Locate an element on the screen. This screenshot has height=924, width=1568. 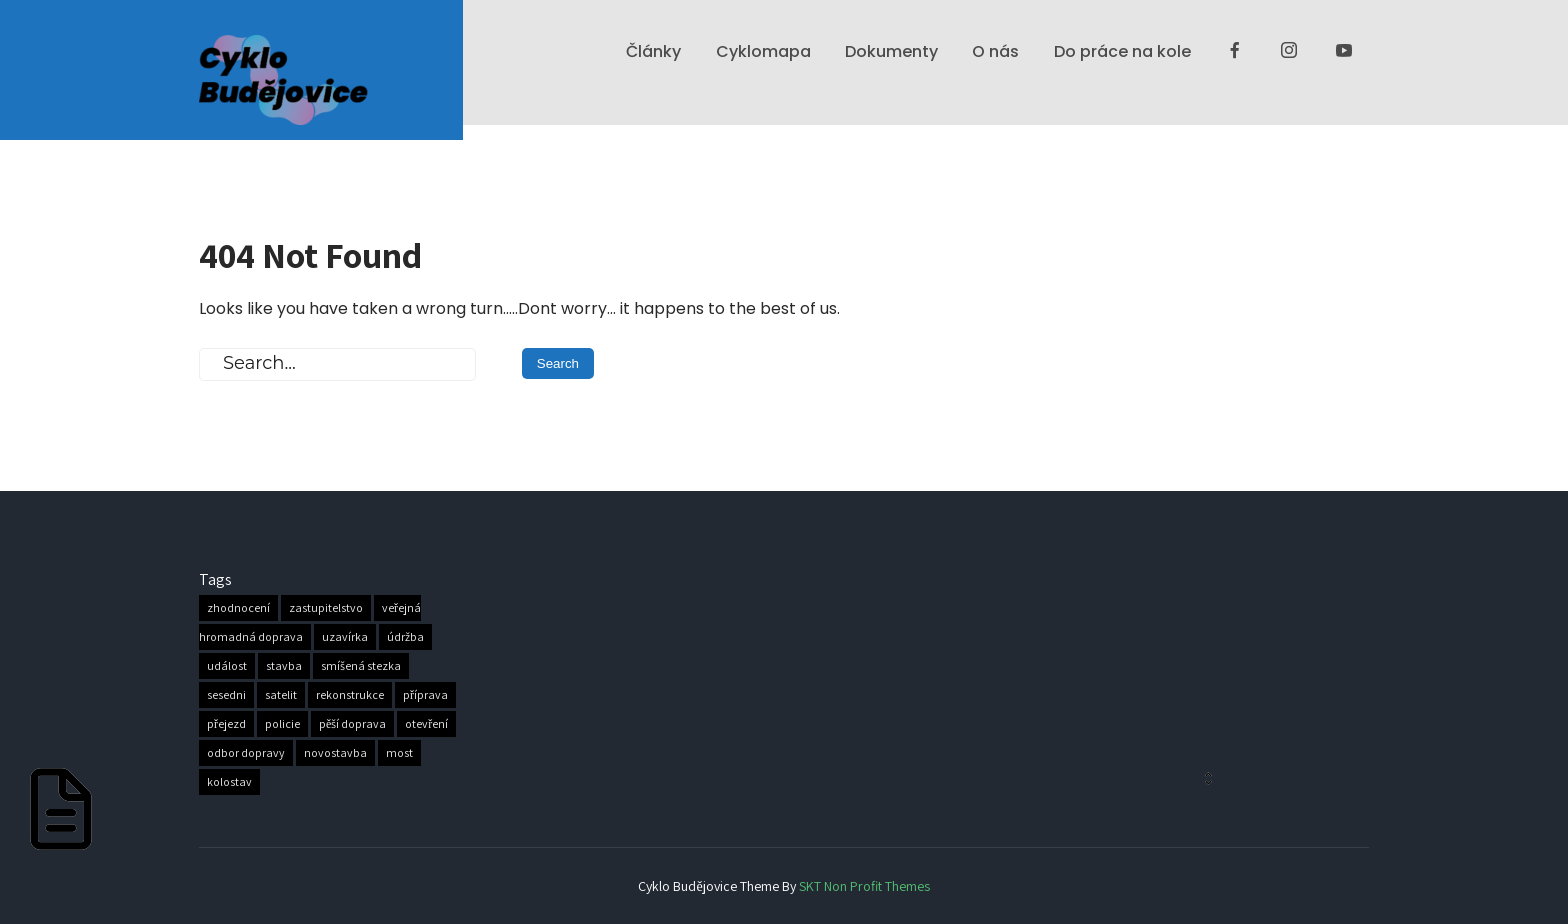
view document details is located at coordinates (61, 809).